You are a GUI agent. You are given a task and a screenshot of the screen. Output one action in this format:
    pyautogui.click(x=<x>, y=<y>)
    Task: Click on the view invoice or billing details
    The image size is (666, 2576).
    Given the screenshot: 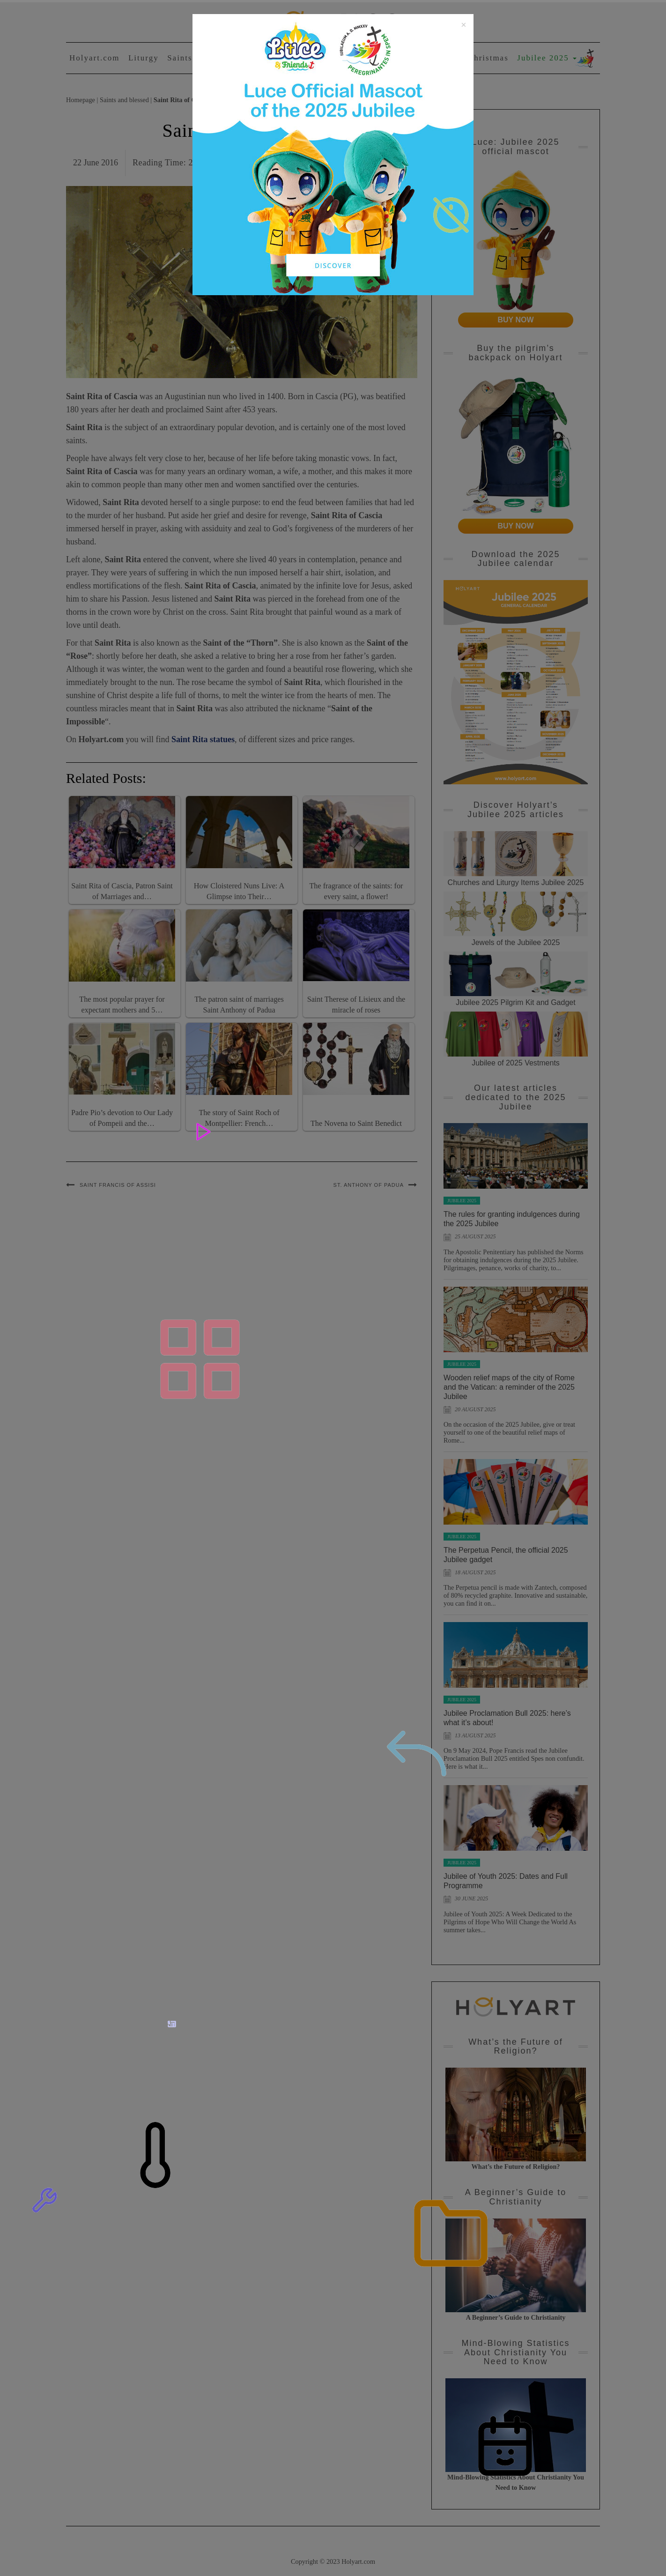 What is the action you would take?
    pyautogui.click(x=172, y=2024)
    